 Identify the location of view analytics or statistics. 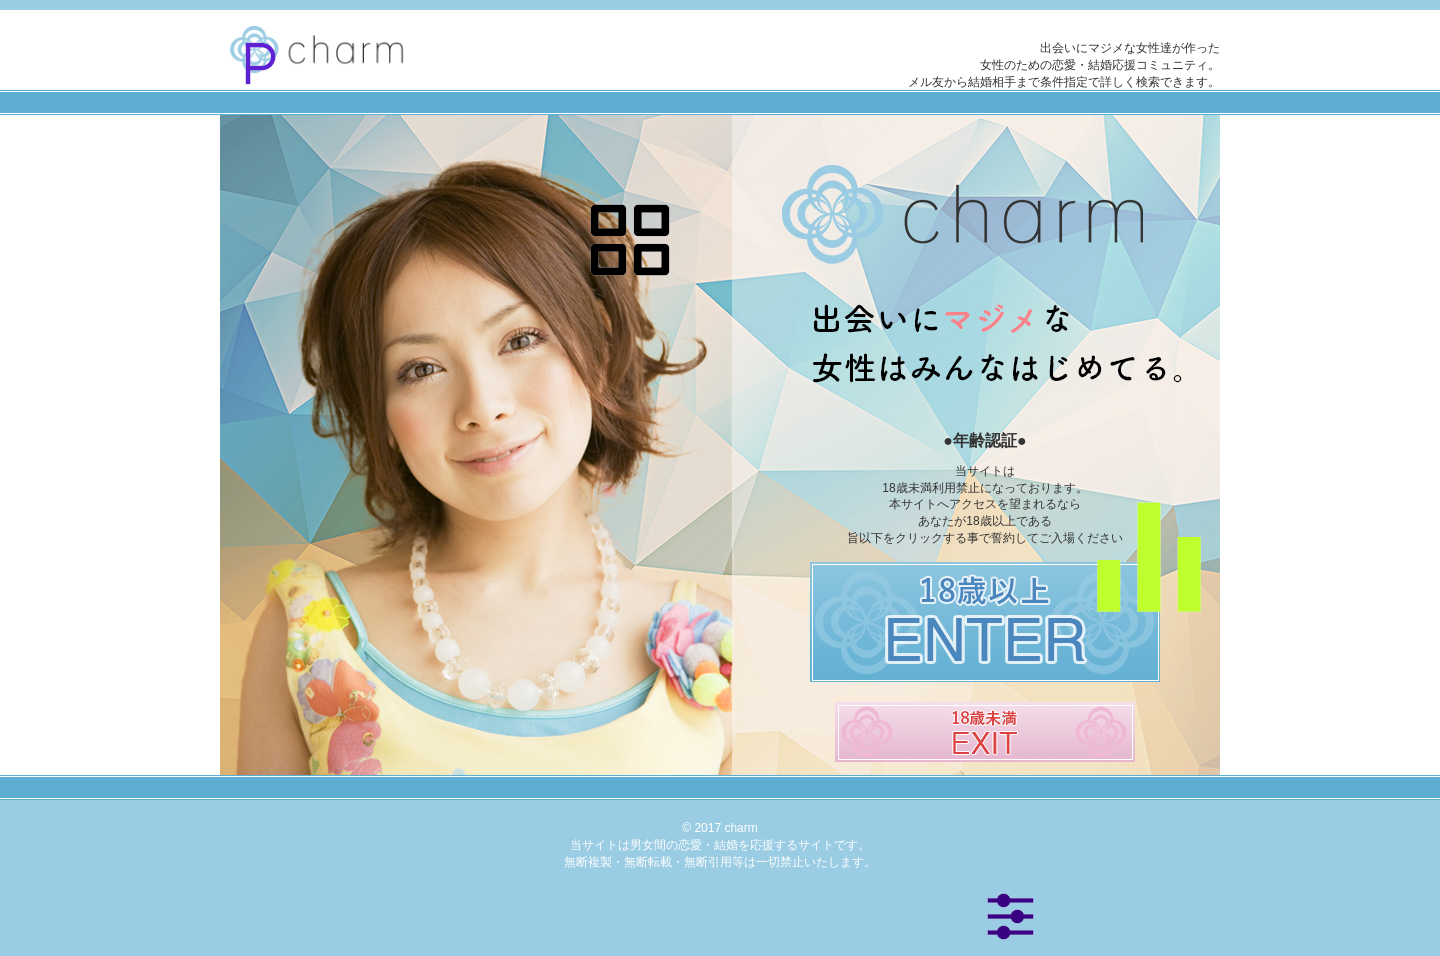
(1149, 560).